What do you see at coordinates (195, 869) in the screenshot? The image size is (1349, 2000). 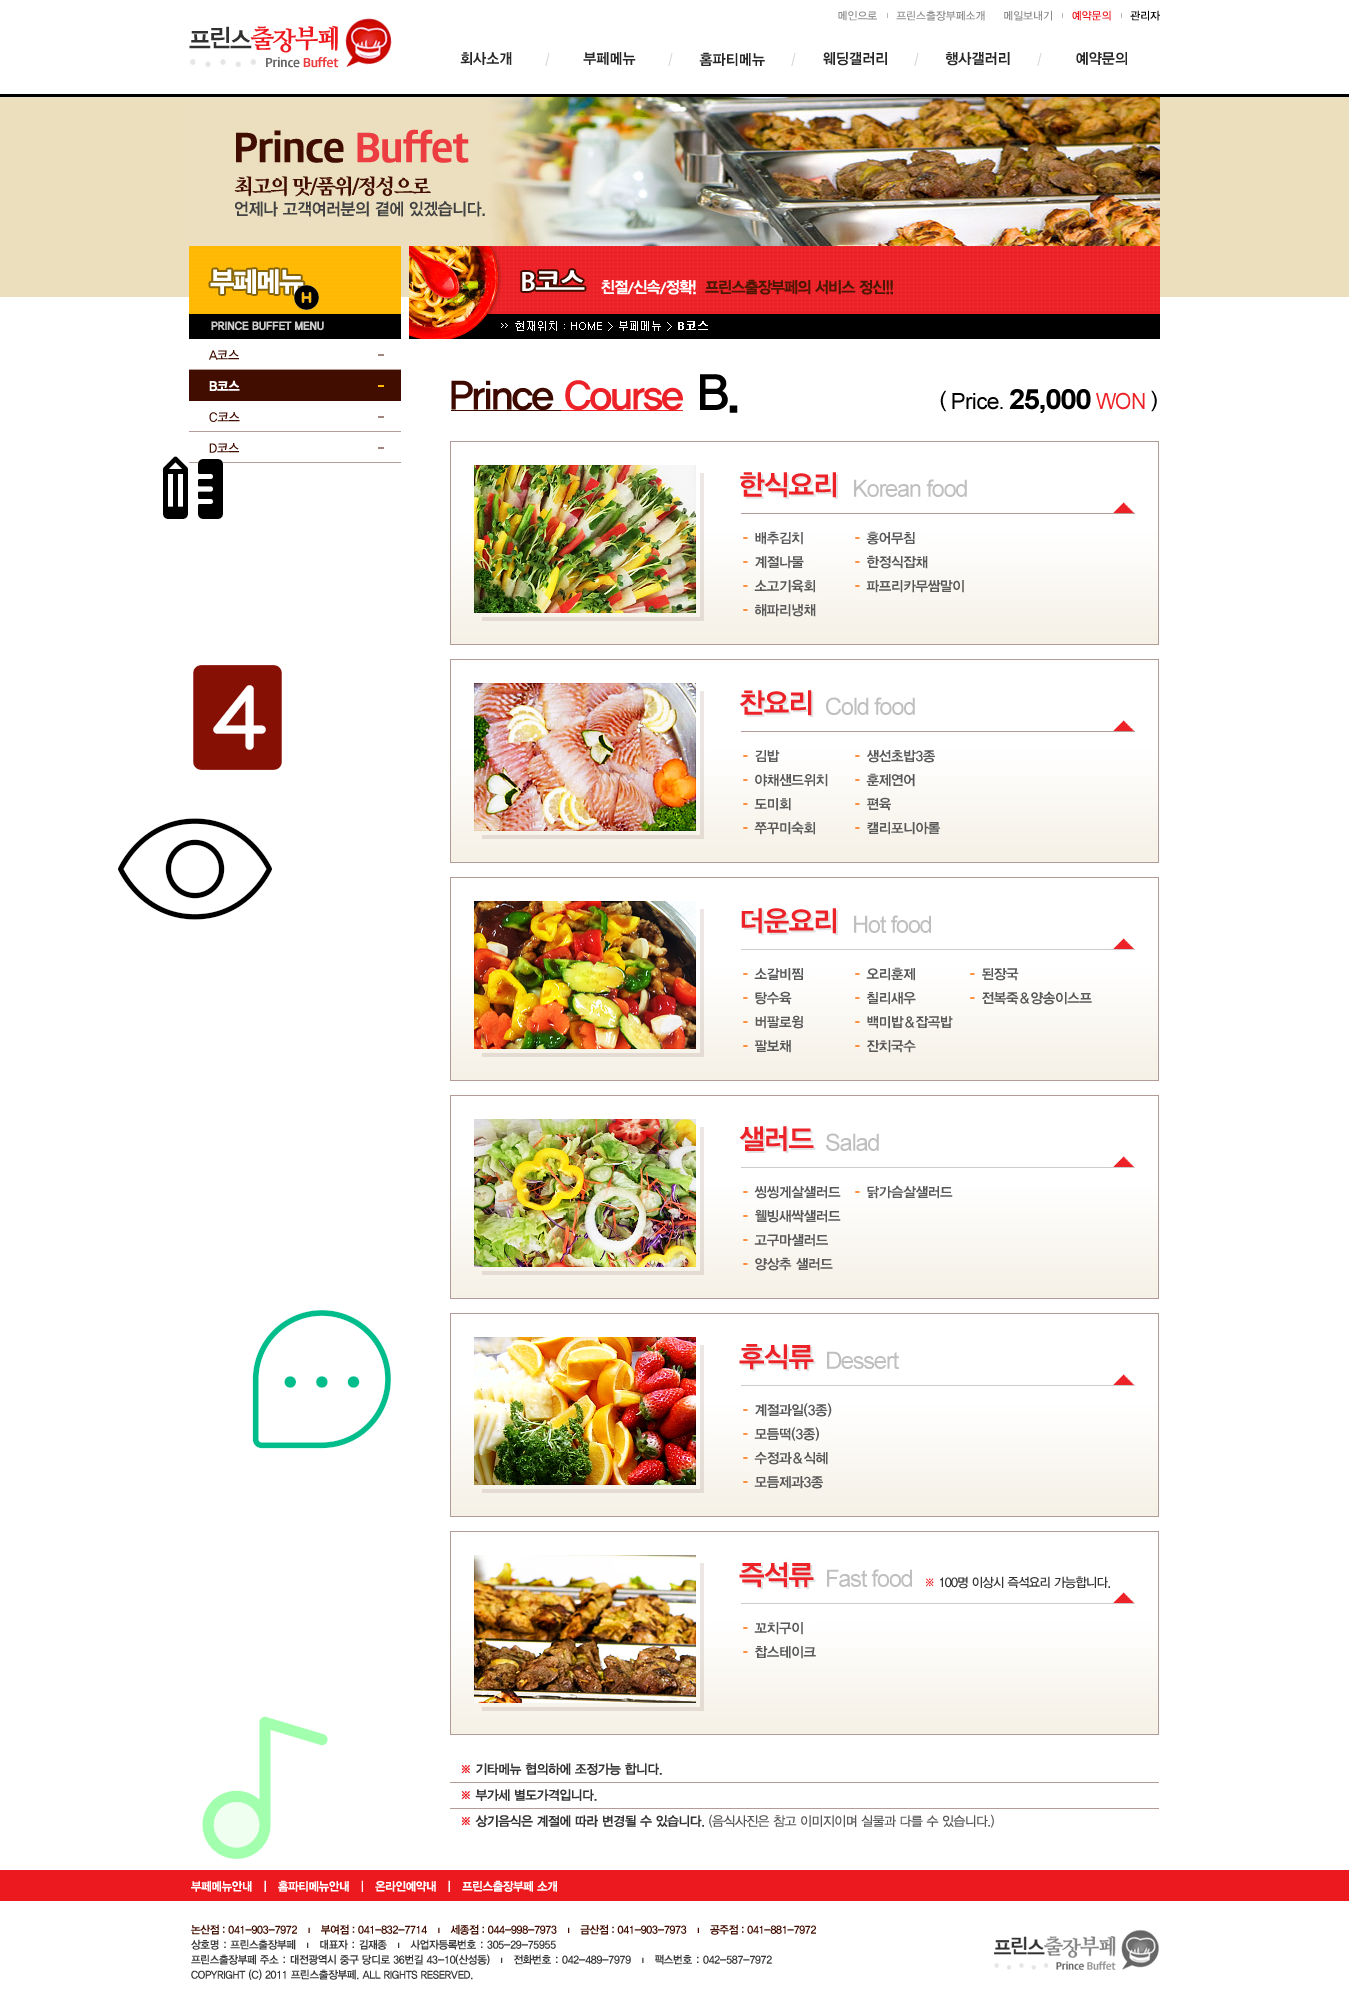 I see `view or preview content` at bounding box center [195, 869].